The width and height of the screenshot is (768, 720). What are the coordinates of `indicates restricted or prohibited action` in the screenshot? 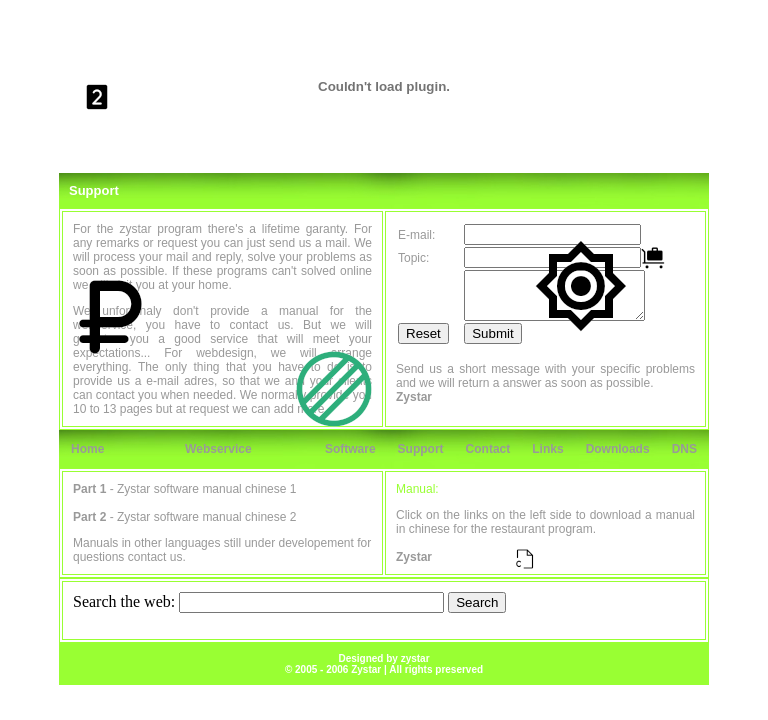 It's located at (334, 389).